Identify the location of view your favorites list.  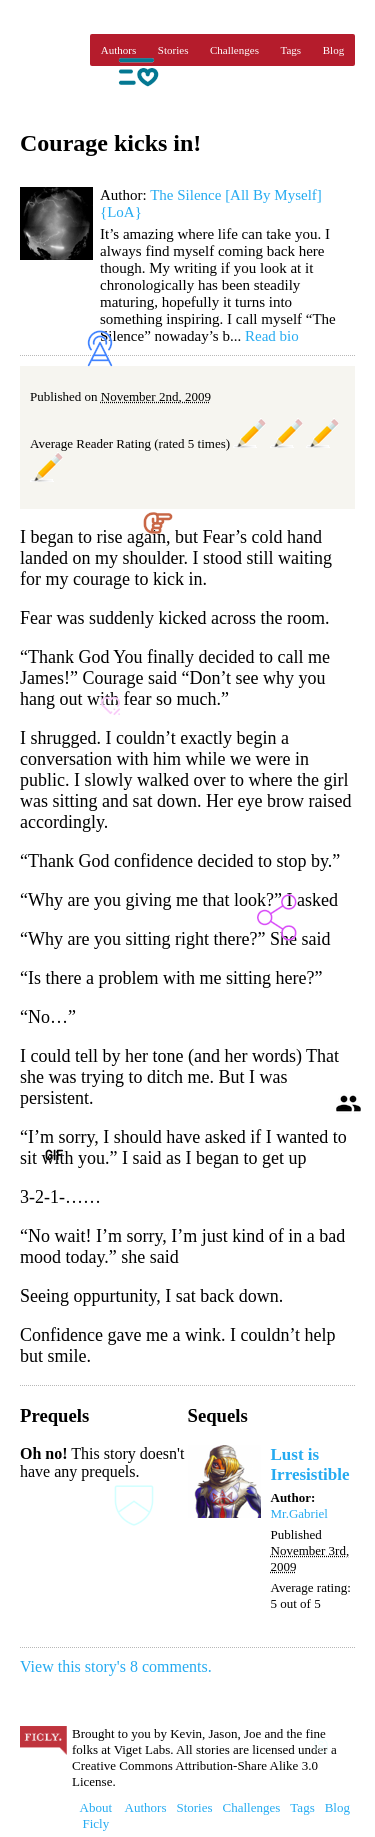
(136, 71).